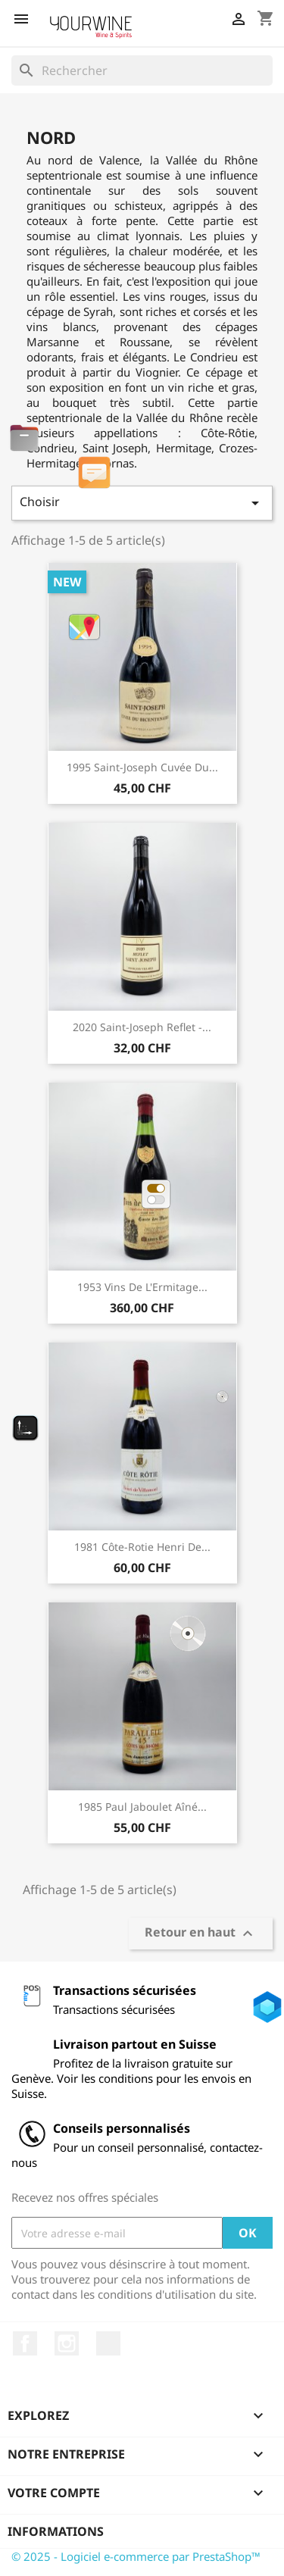 The image size is (284, 2576). I want to click on open assist2 application, so click(267, 2007).